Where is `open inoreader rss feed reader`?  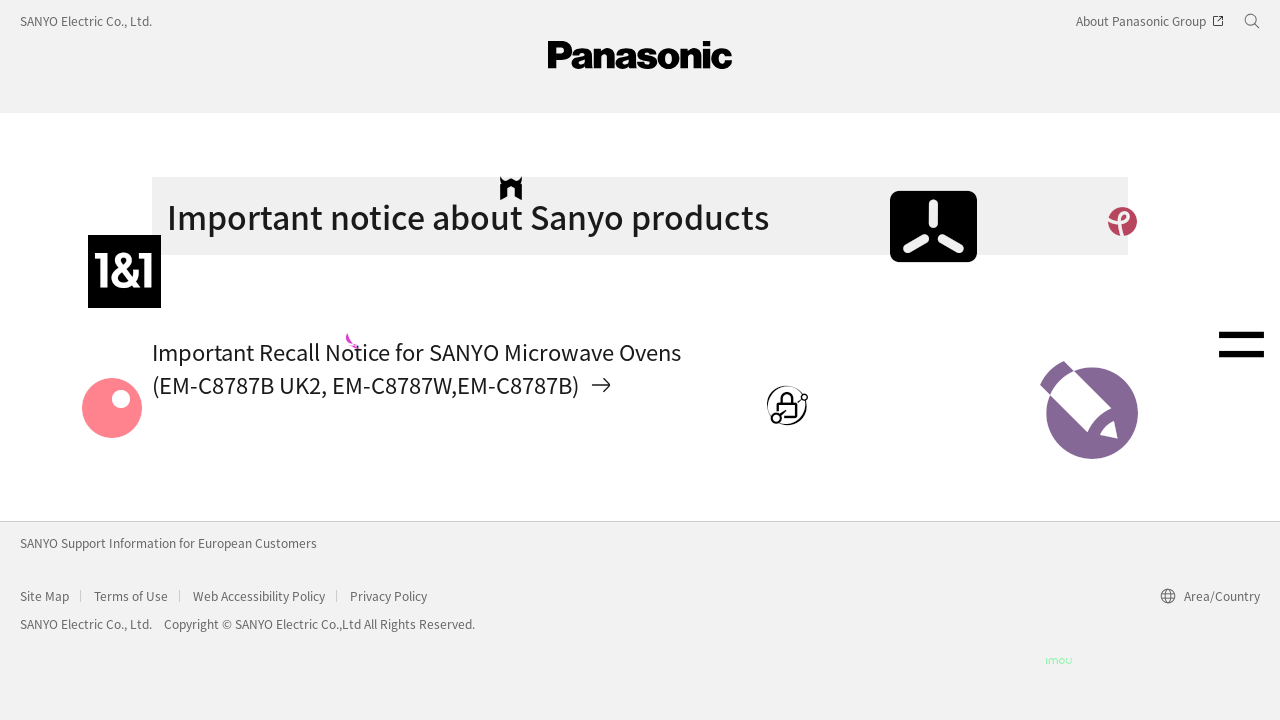
open inoreader rss feed reader is located at coordinates (112, 408).